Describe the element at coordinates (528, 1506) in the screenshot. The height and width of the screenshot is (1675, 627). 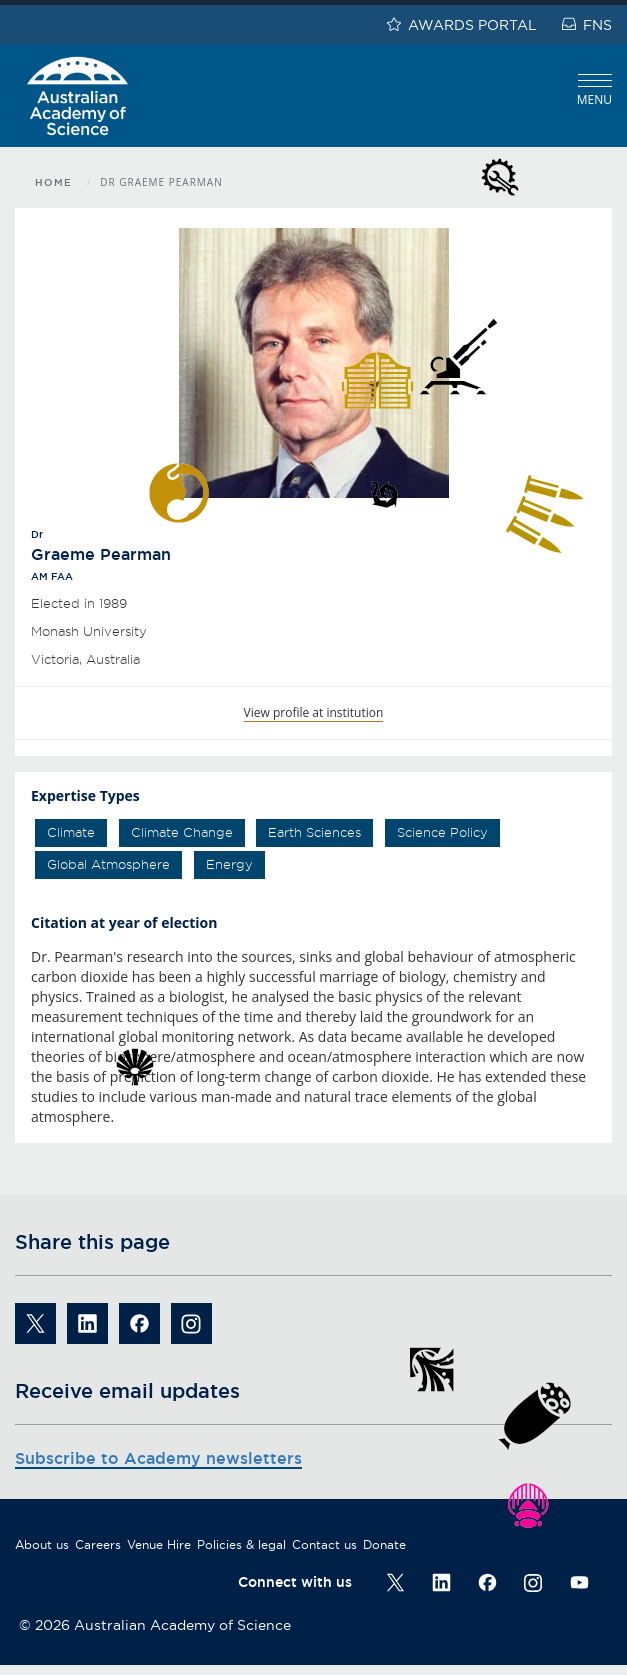
I see `represents a beetle or insect creature in a game interface` at that location.